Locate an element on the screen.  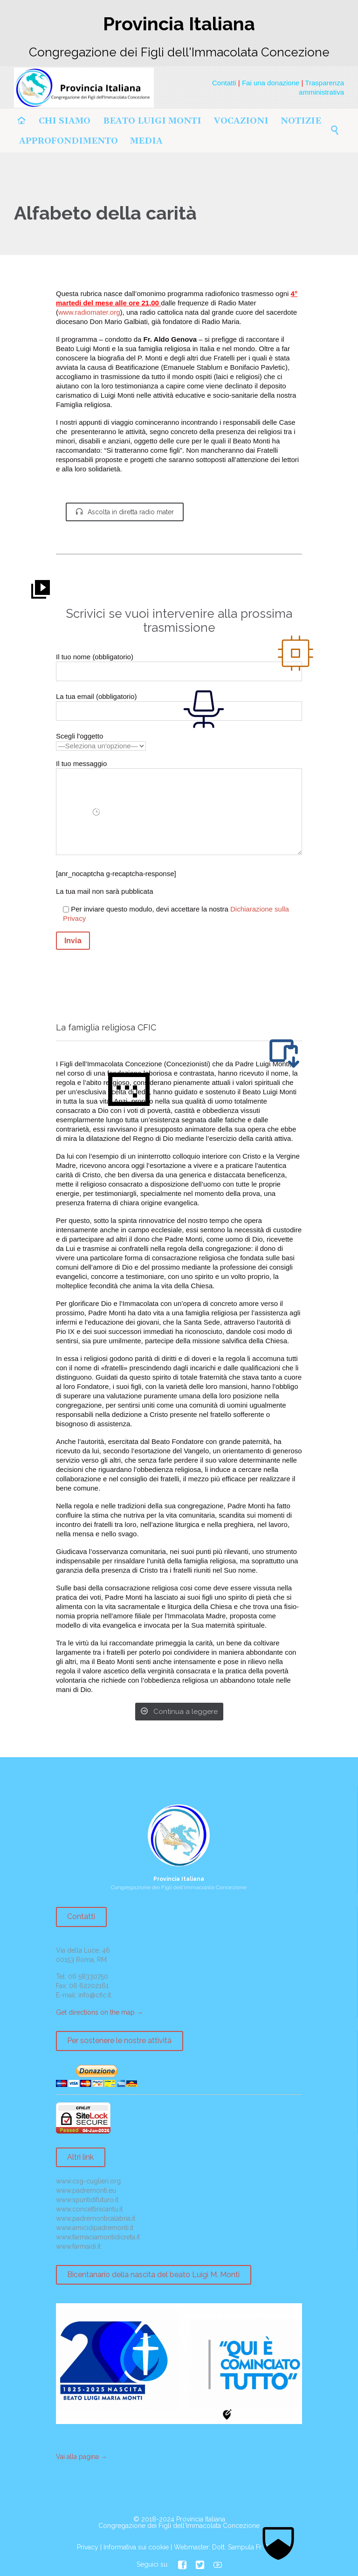
access workspace or office settings is located at coordinates (204, 709).